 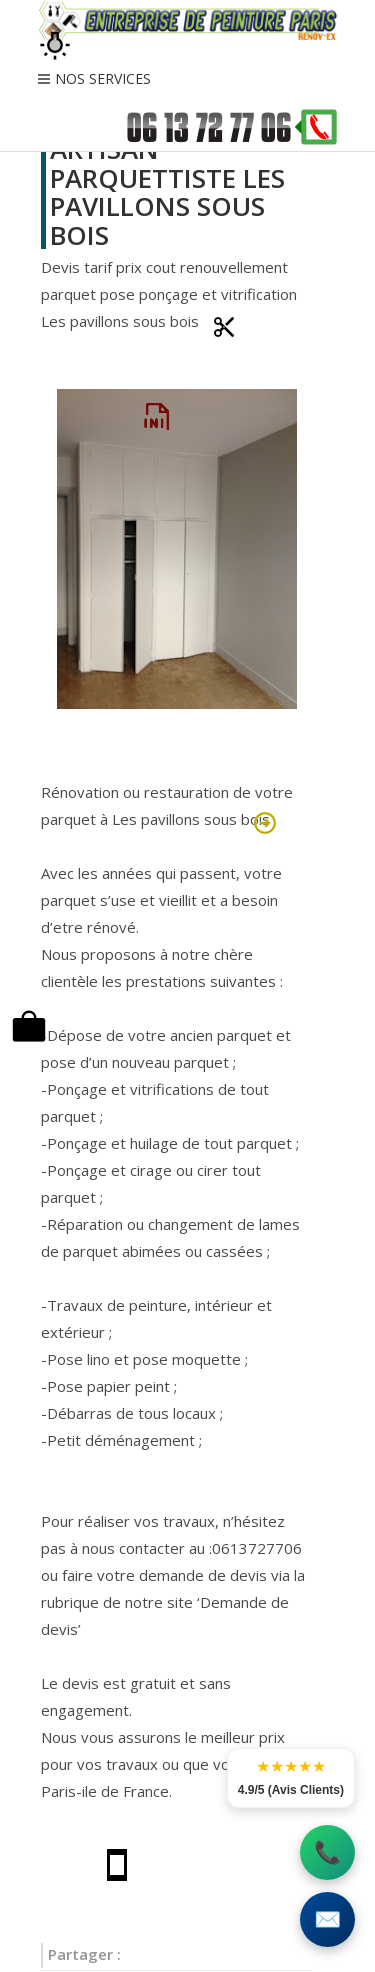 What do you see at coordinates (265, 823) in the screenshot?
I see `go to next step or screen` at bounding box center [265, 823].